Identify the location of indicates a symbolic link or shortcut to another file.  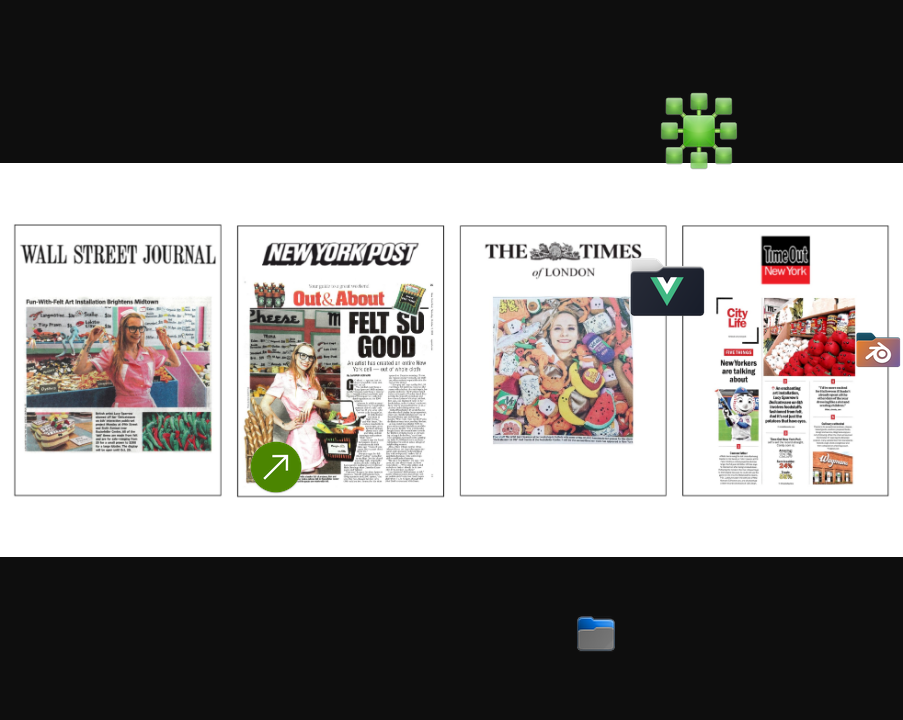
(276, 467).